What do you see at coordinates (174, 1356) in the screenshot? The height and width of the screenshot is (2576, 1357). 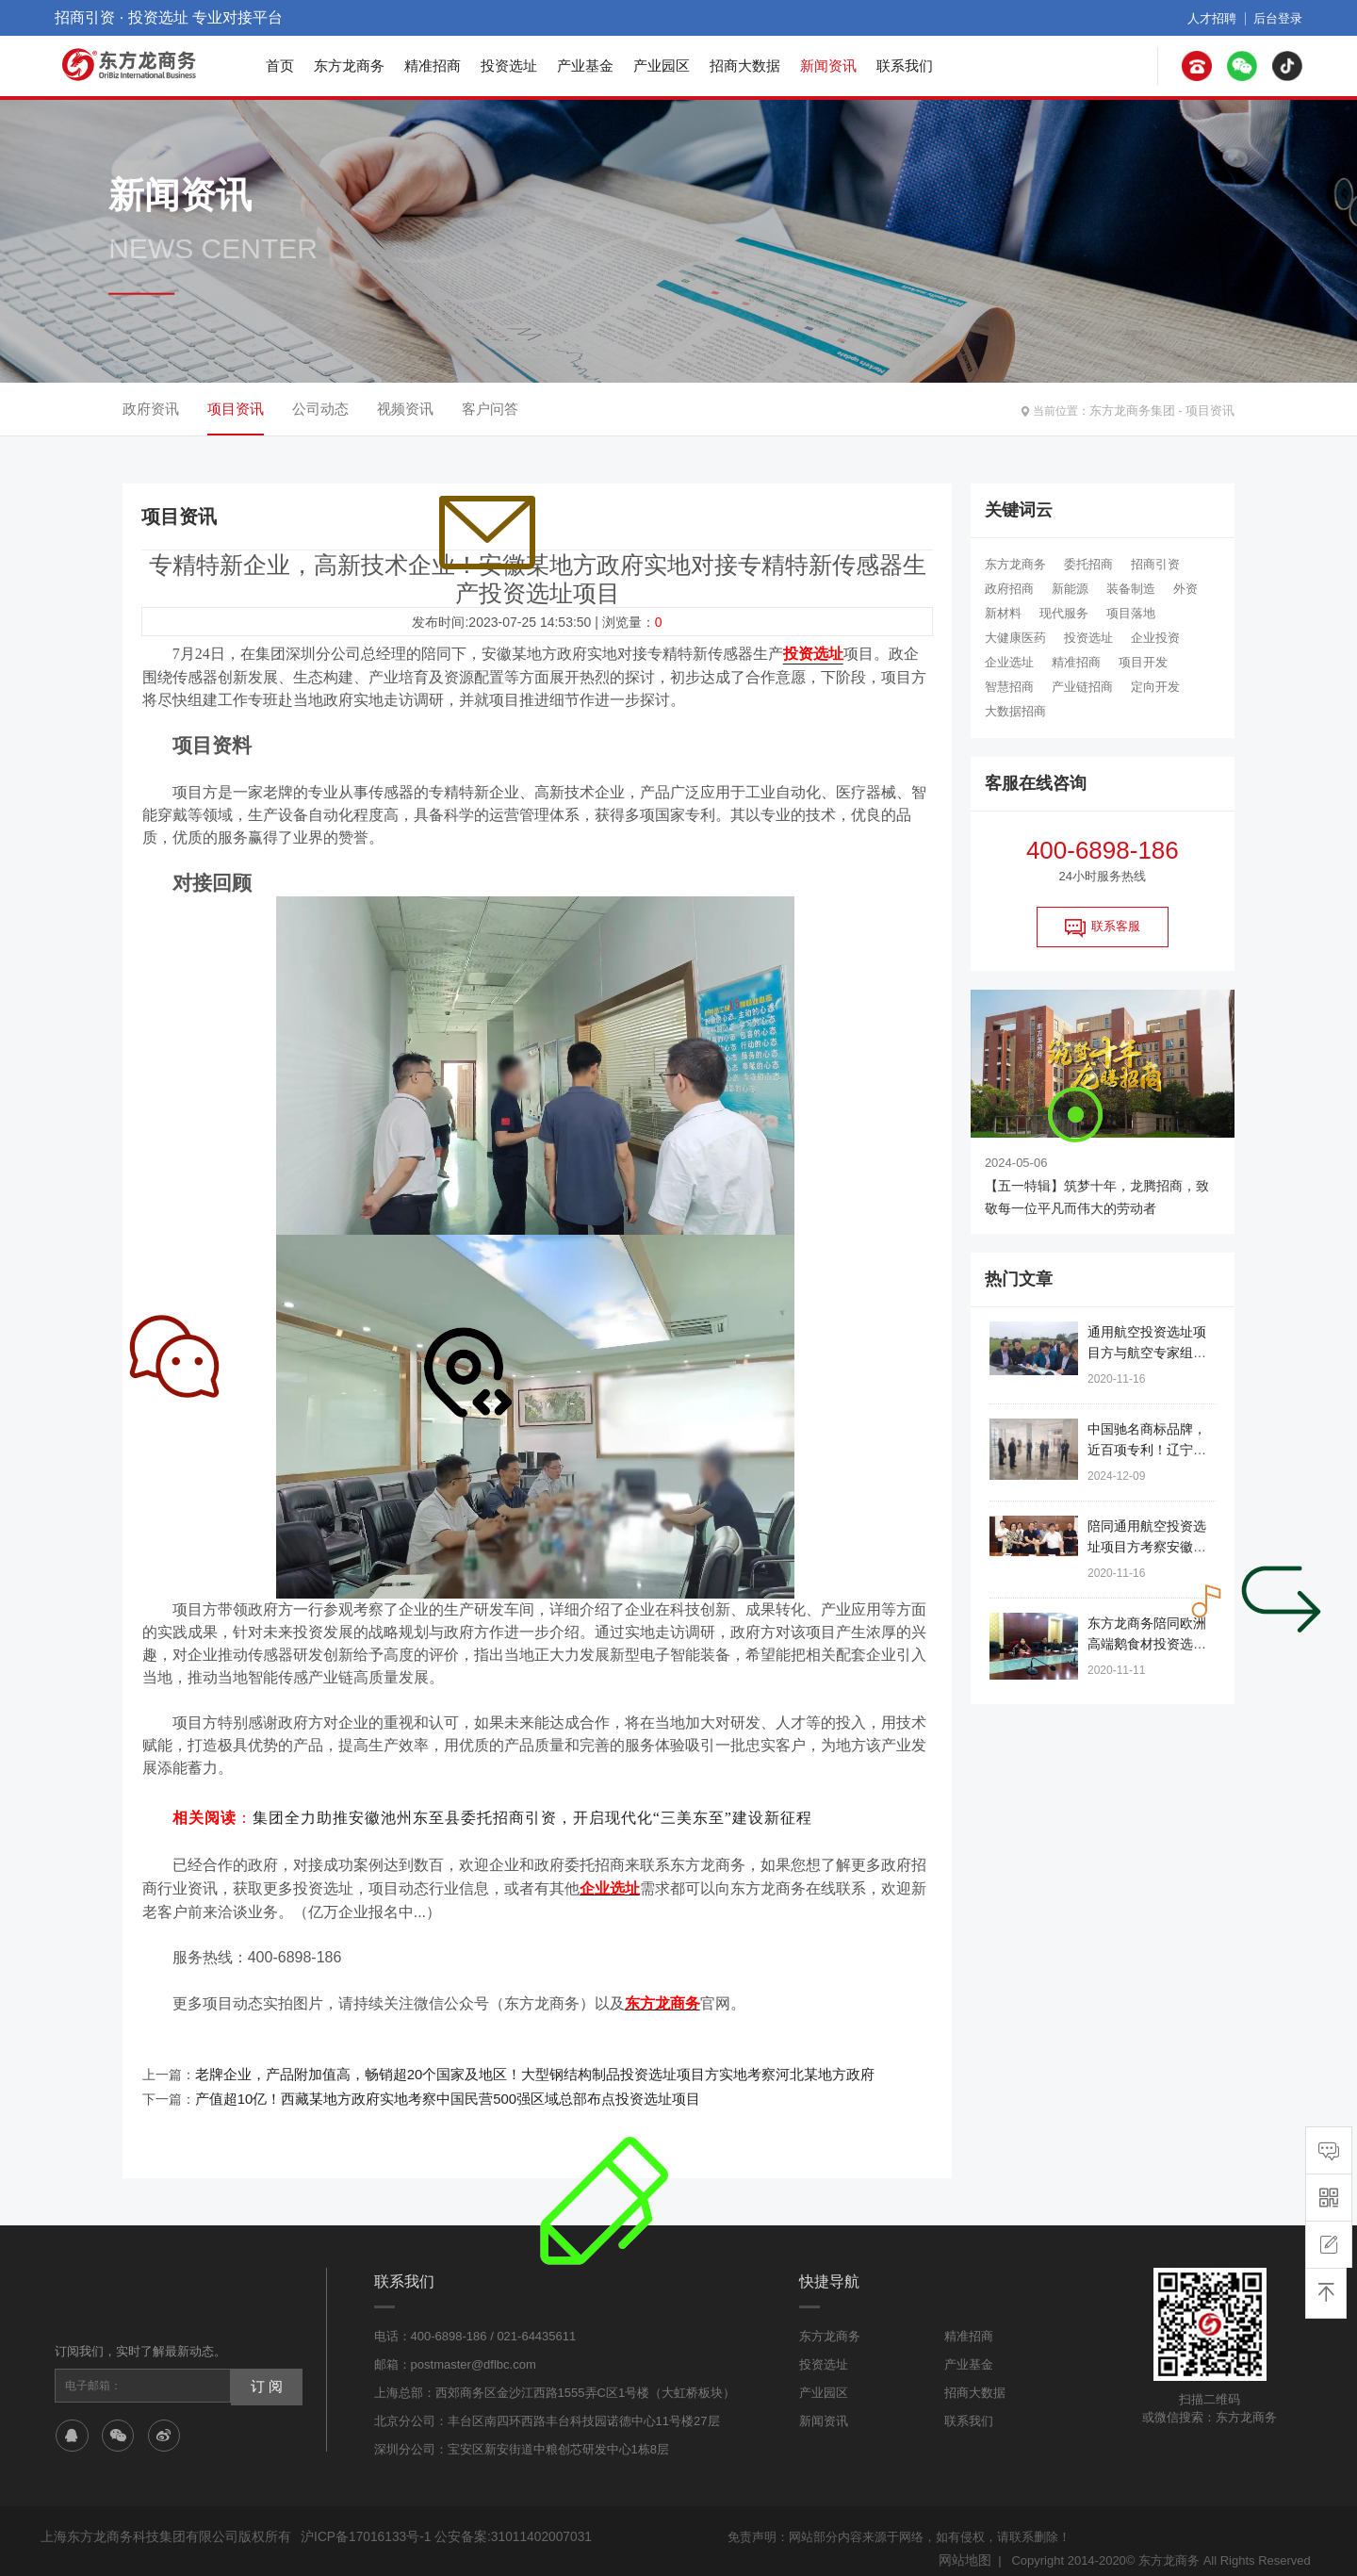 I see `open wechat messaging app` at bounding box center [174, 1356].